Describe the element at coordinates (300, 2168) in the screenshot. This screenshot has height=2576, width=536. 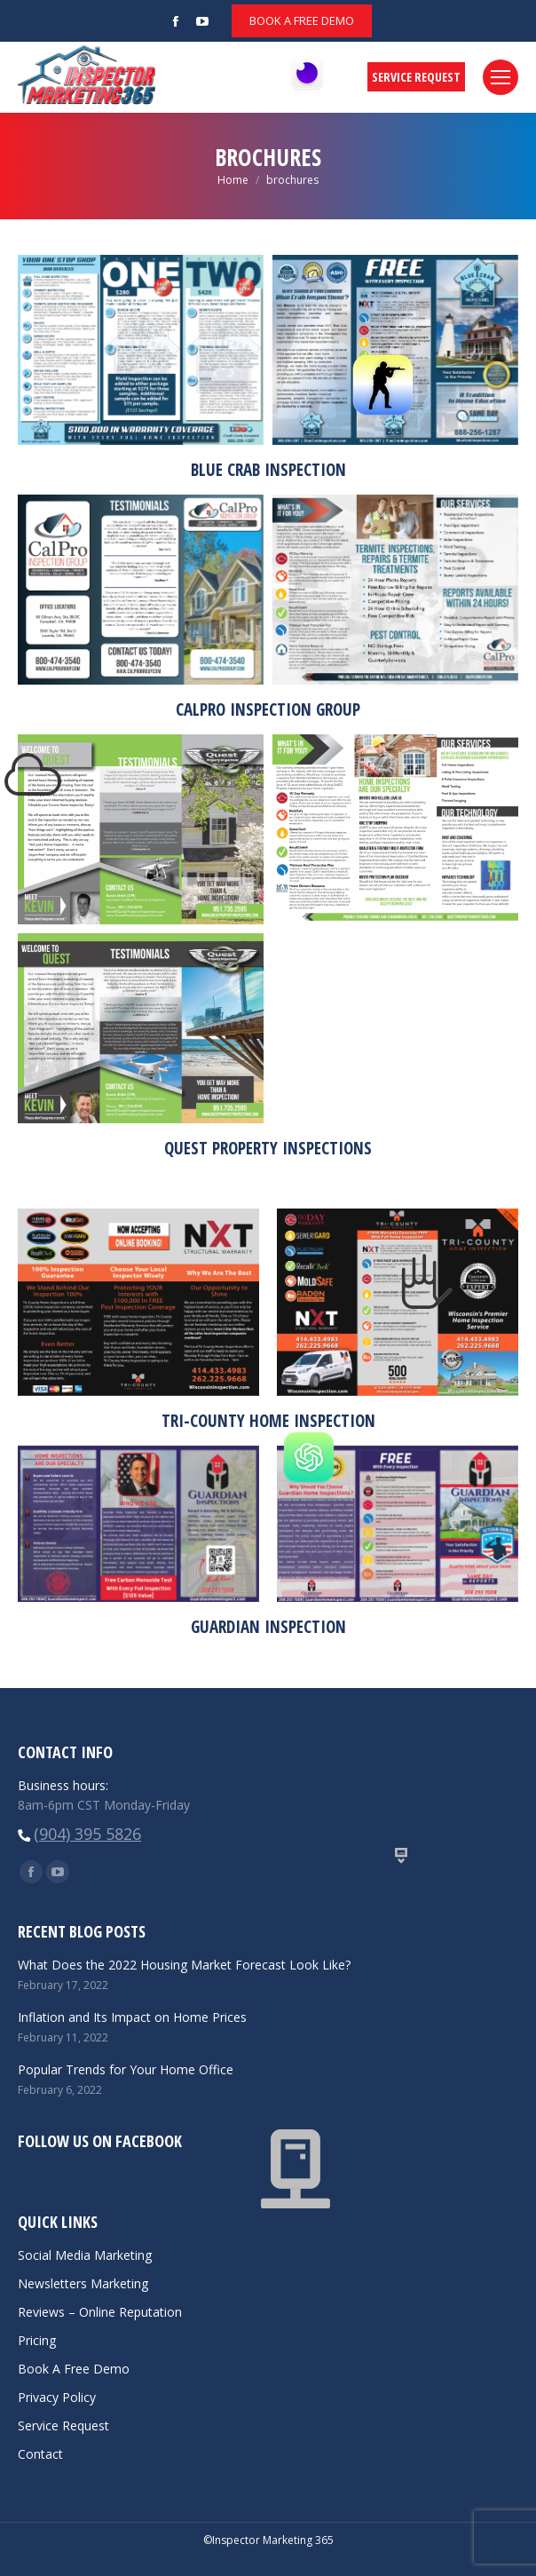
I see `access network server settings` at that location.